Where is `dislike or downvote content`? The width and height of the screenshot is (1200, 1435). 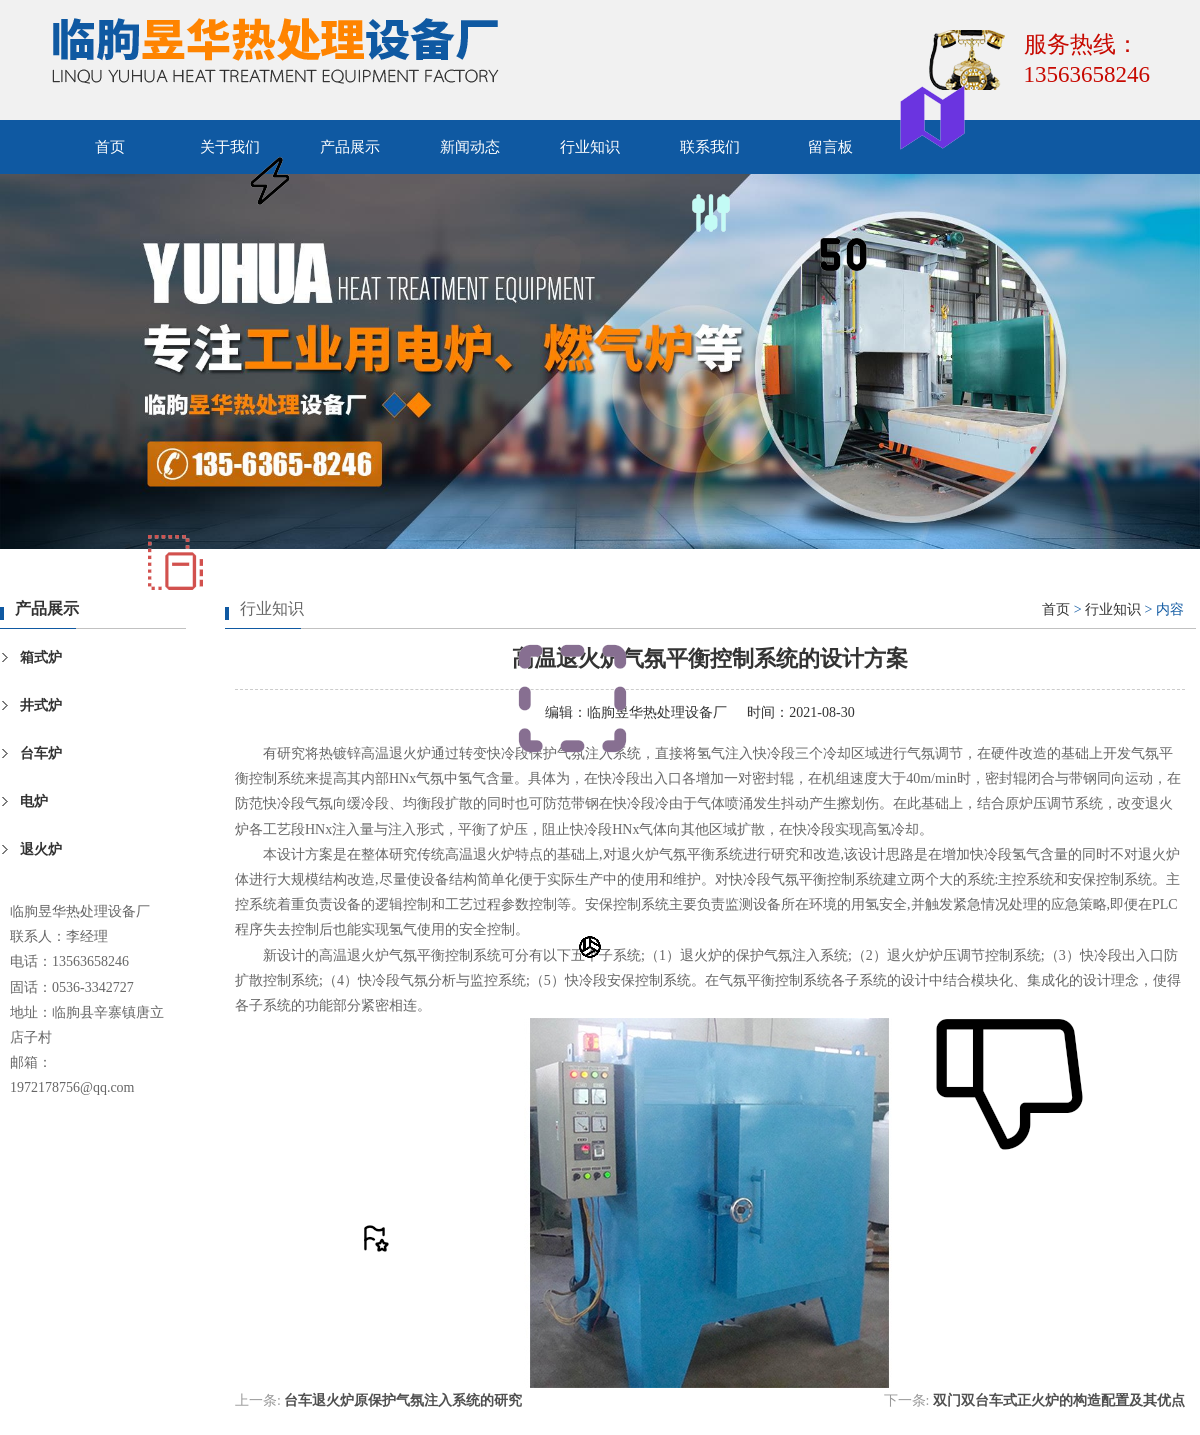
dislike or downvote content is located at coordinates (1009, 1076).